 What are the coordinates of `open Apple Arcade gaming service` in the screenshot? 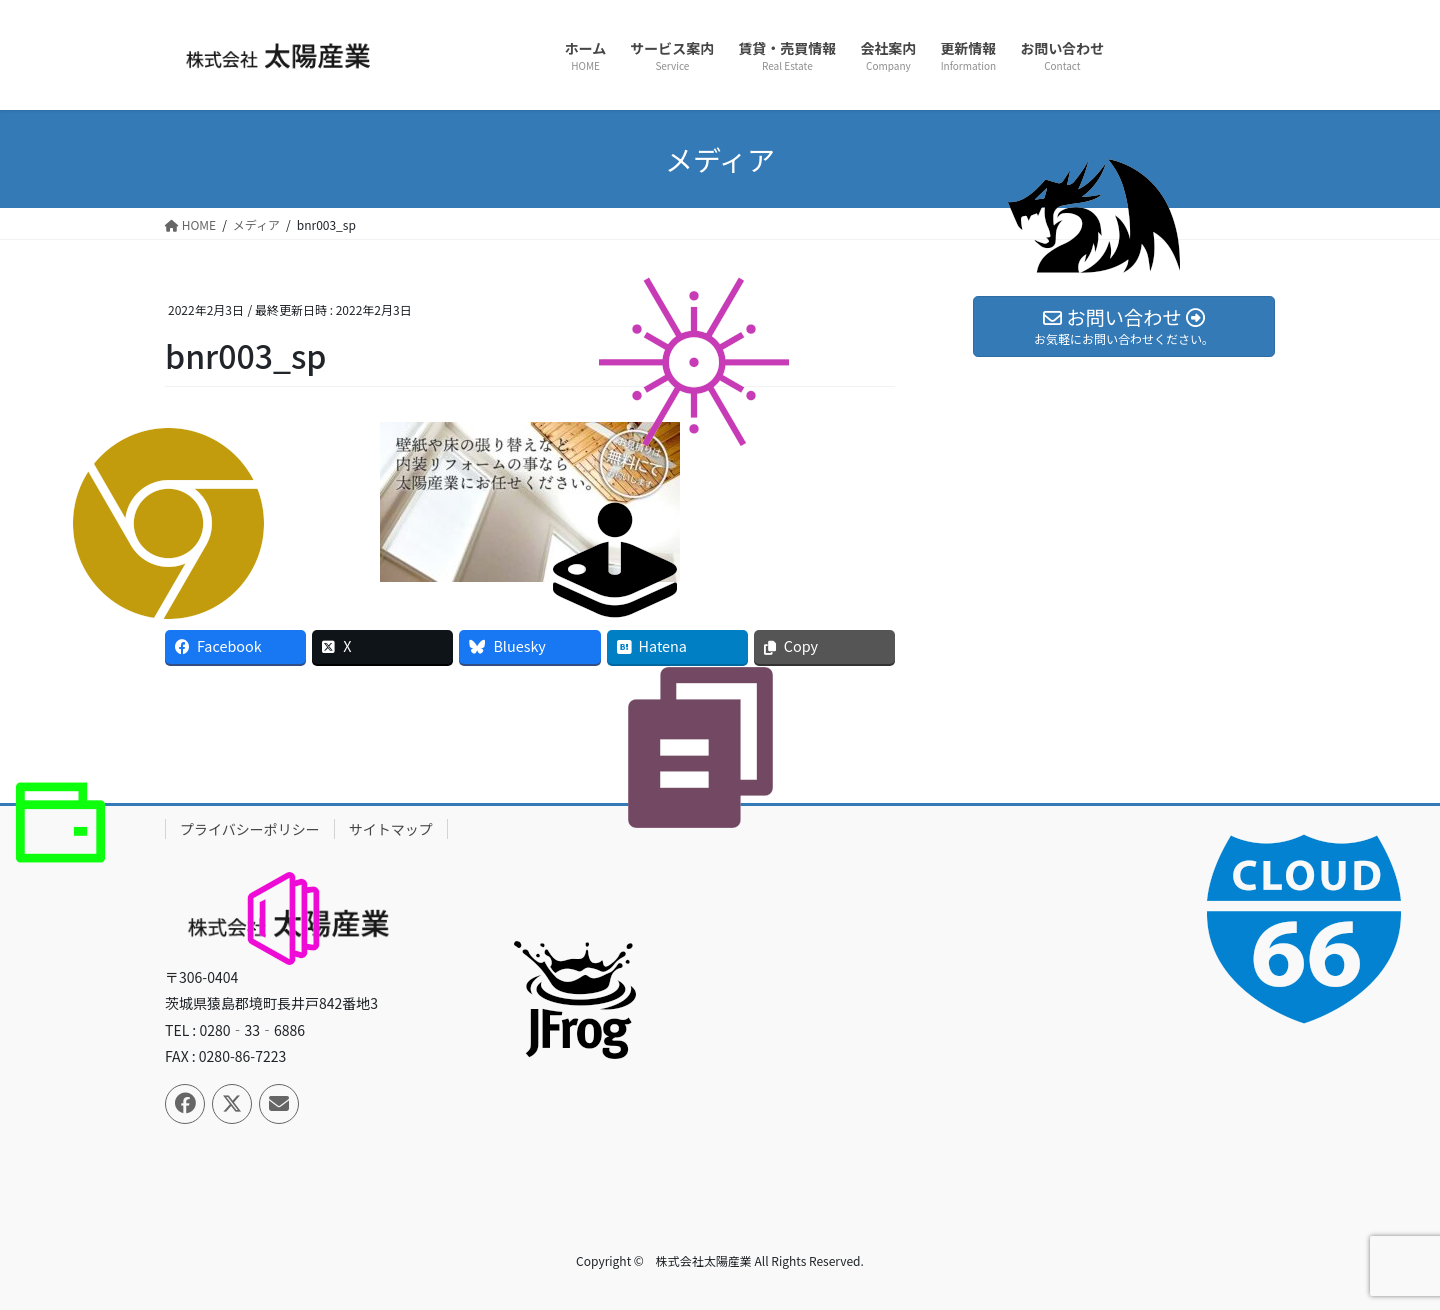 It's located at (615, 560).